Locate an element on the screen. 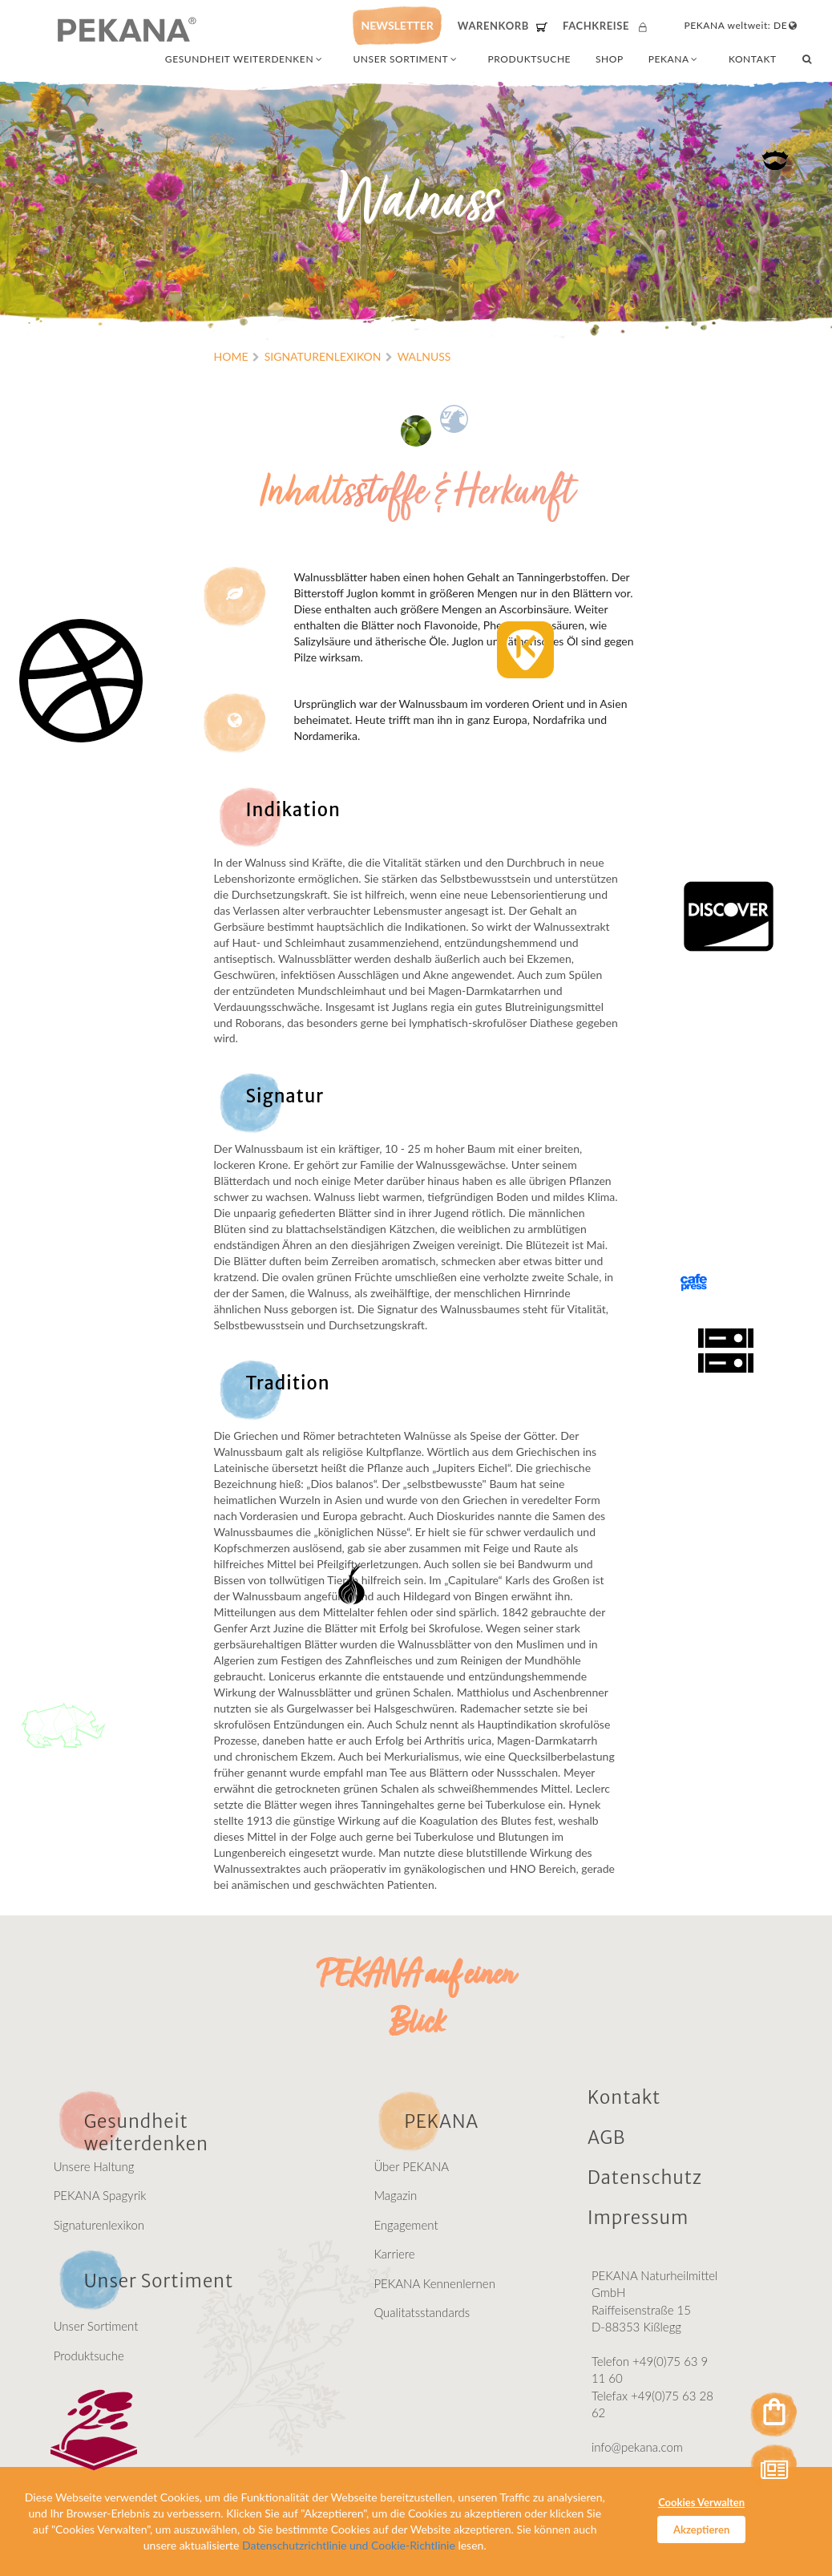  open Microsoft Sway application is located at coordinates (94, 2430).